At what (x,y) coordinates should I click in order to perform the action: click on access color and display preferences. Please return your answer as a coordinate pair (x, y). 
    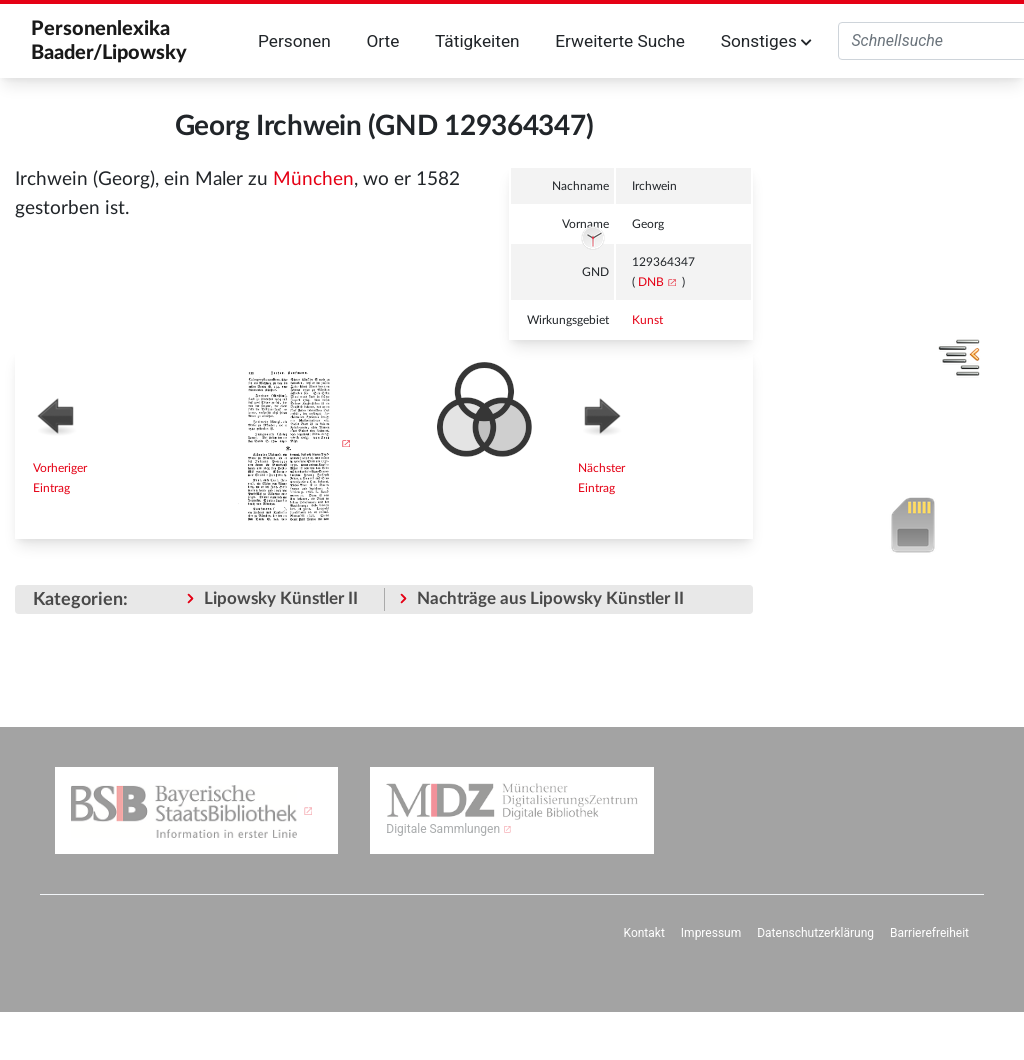
    Looking at the image, I should click on (484, 409).